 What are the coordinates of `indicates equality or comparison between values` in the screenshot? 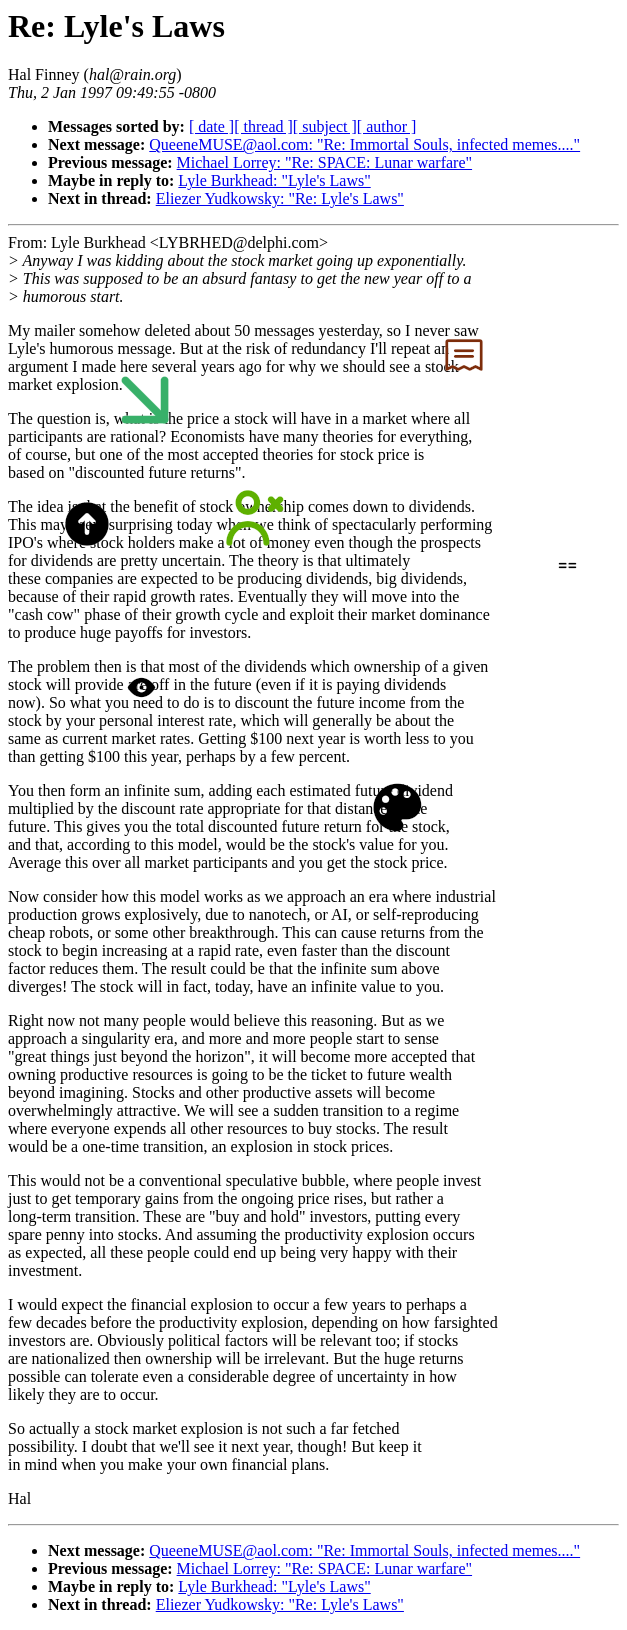 It's located at (567, 565).